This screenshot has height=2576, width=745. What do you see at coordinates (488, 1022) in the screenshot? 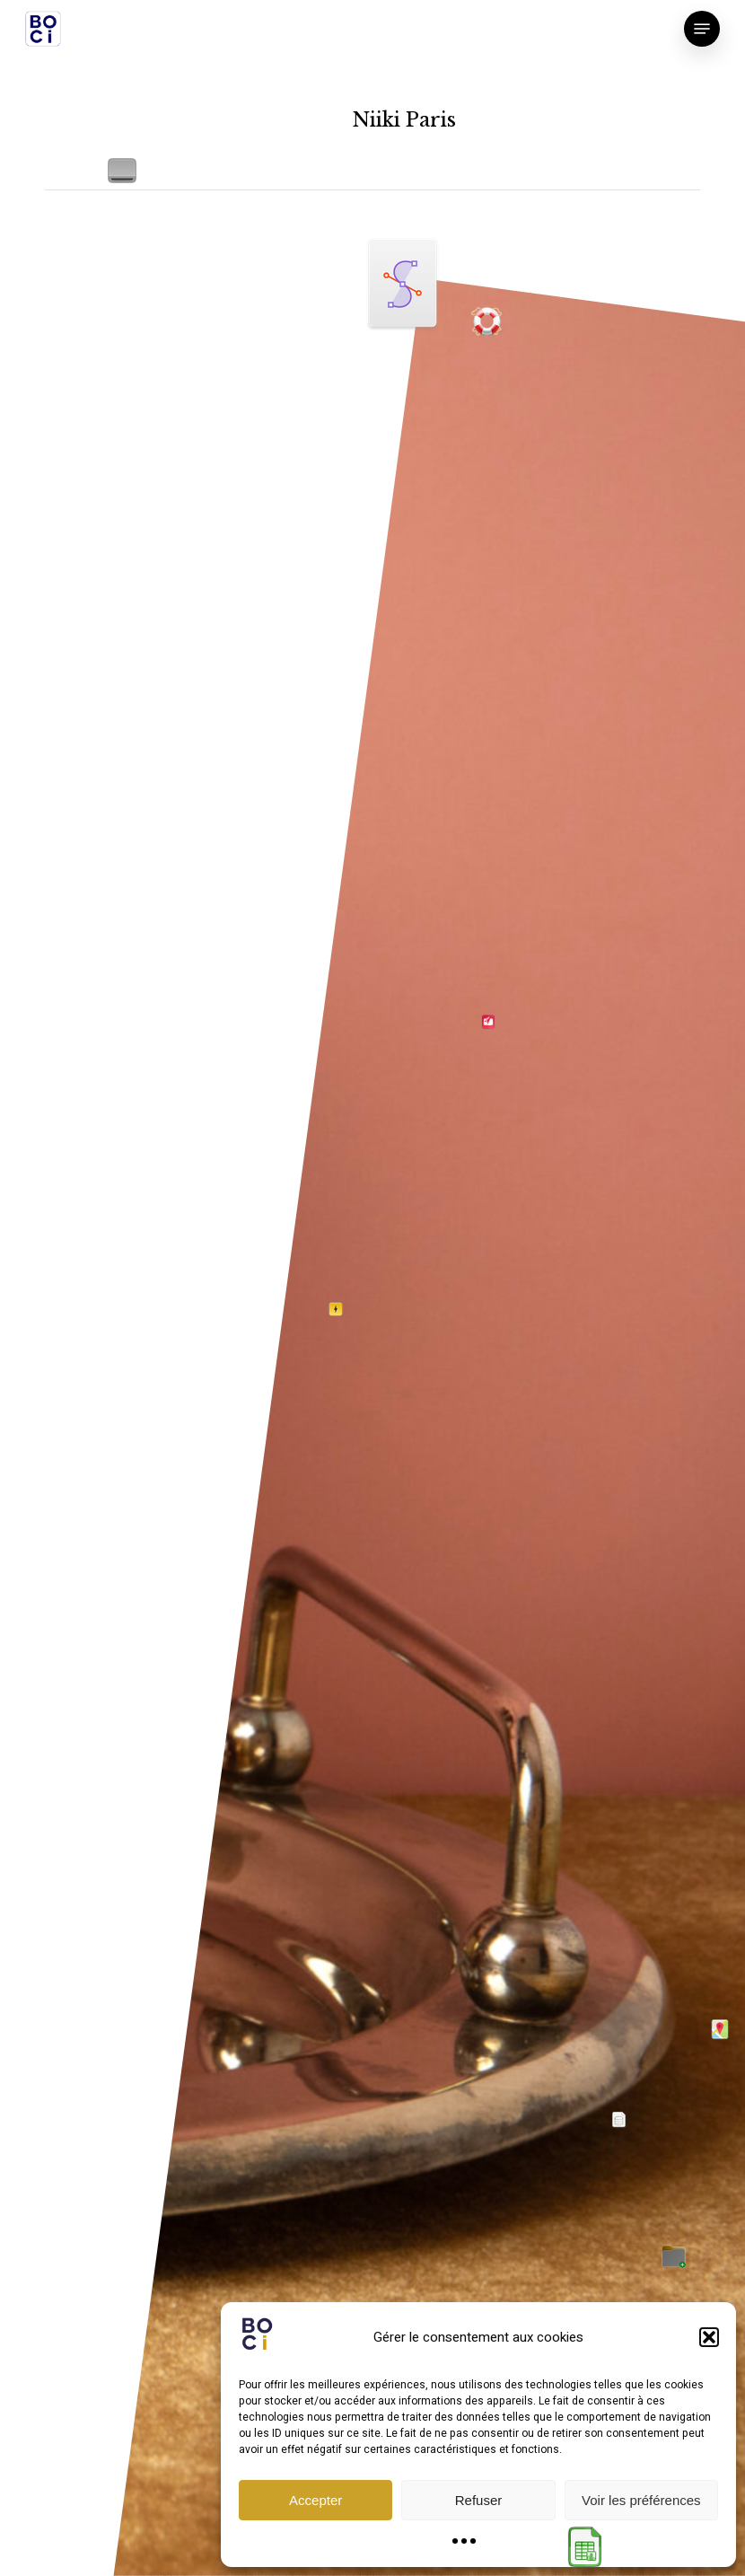
I see `an EPS vector image file` at bounding box center [488, 1022].